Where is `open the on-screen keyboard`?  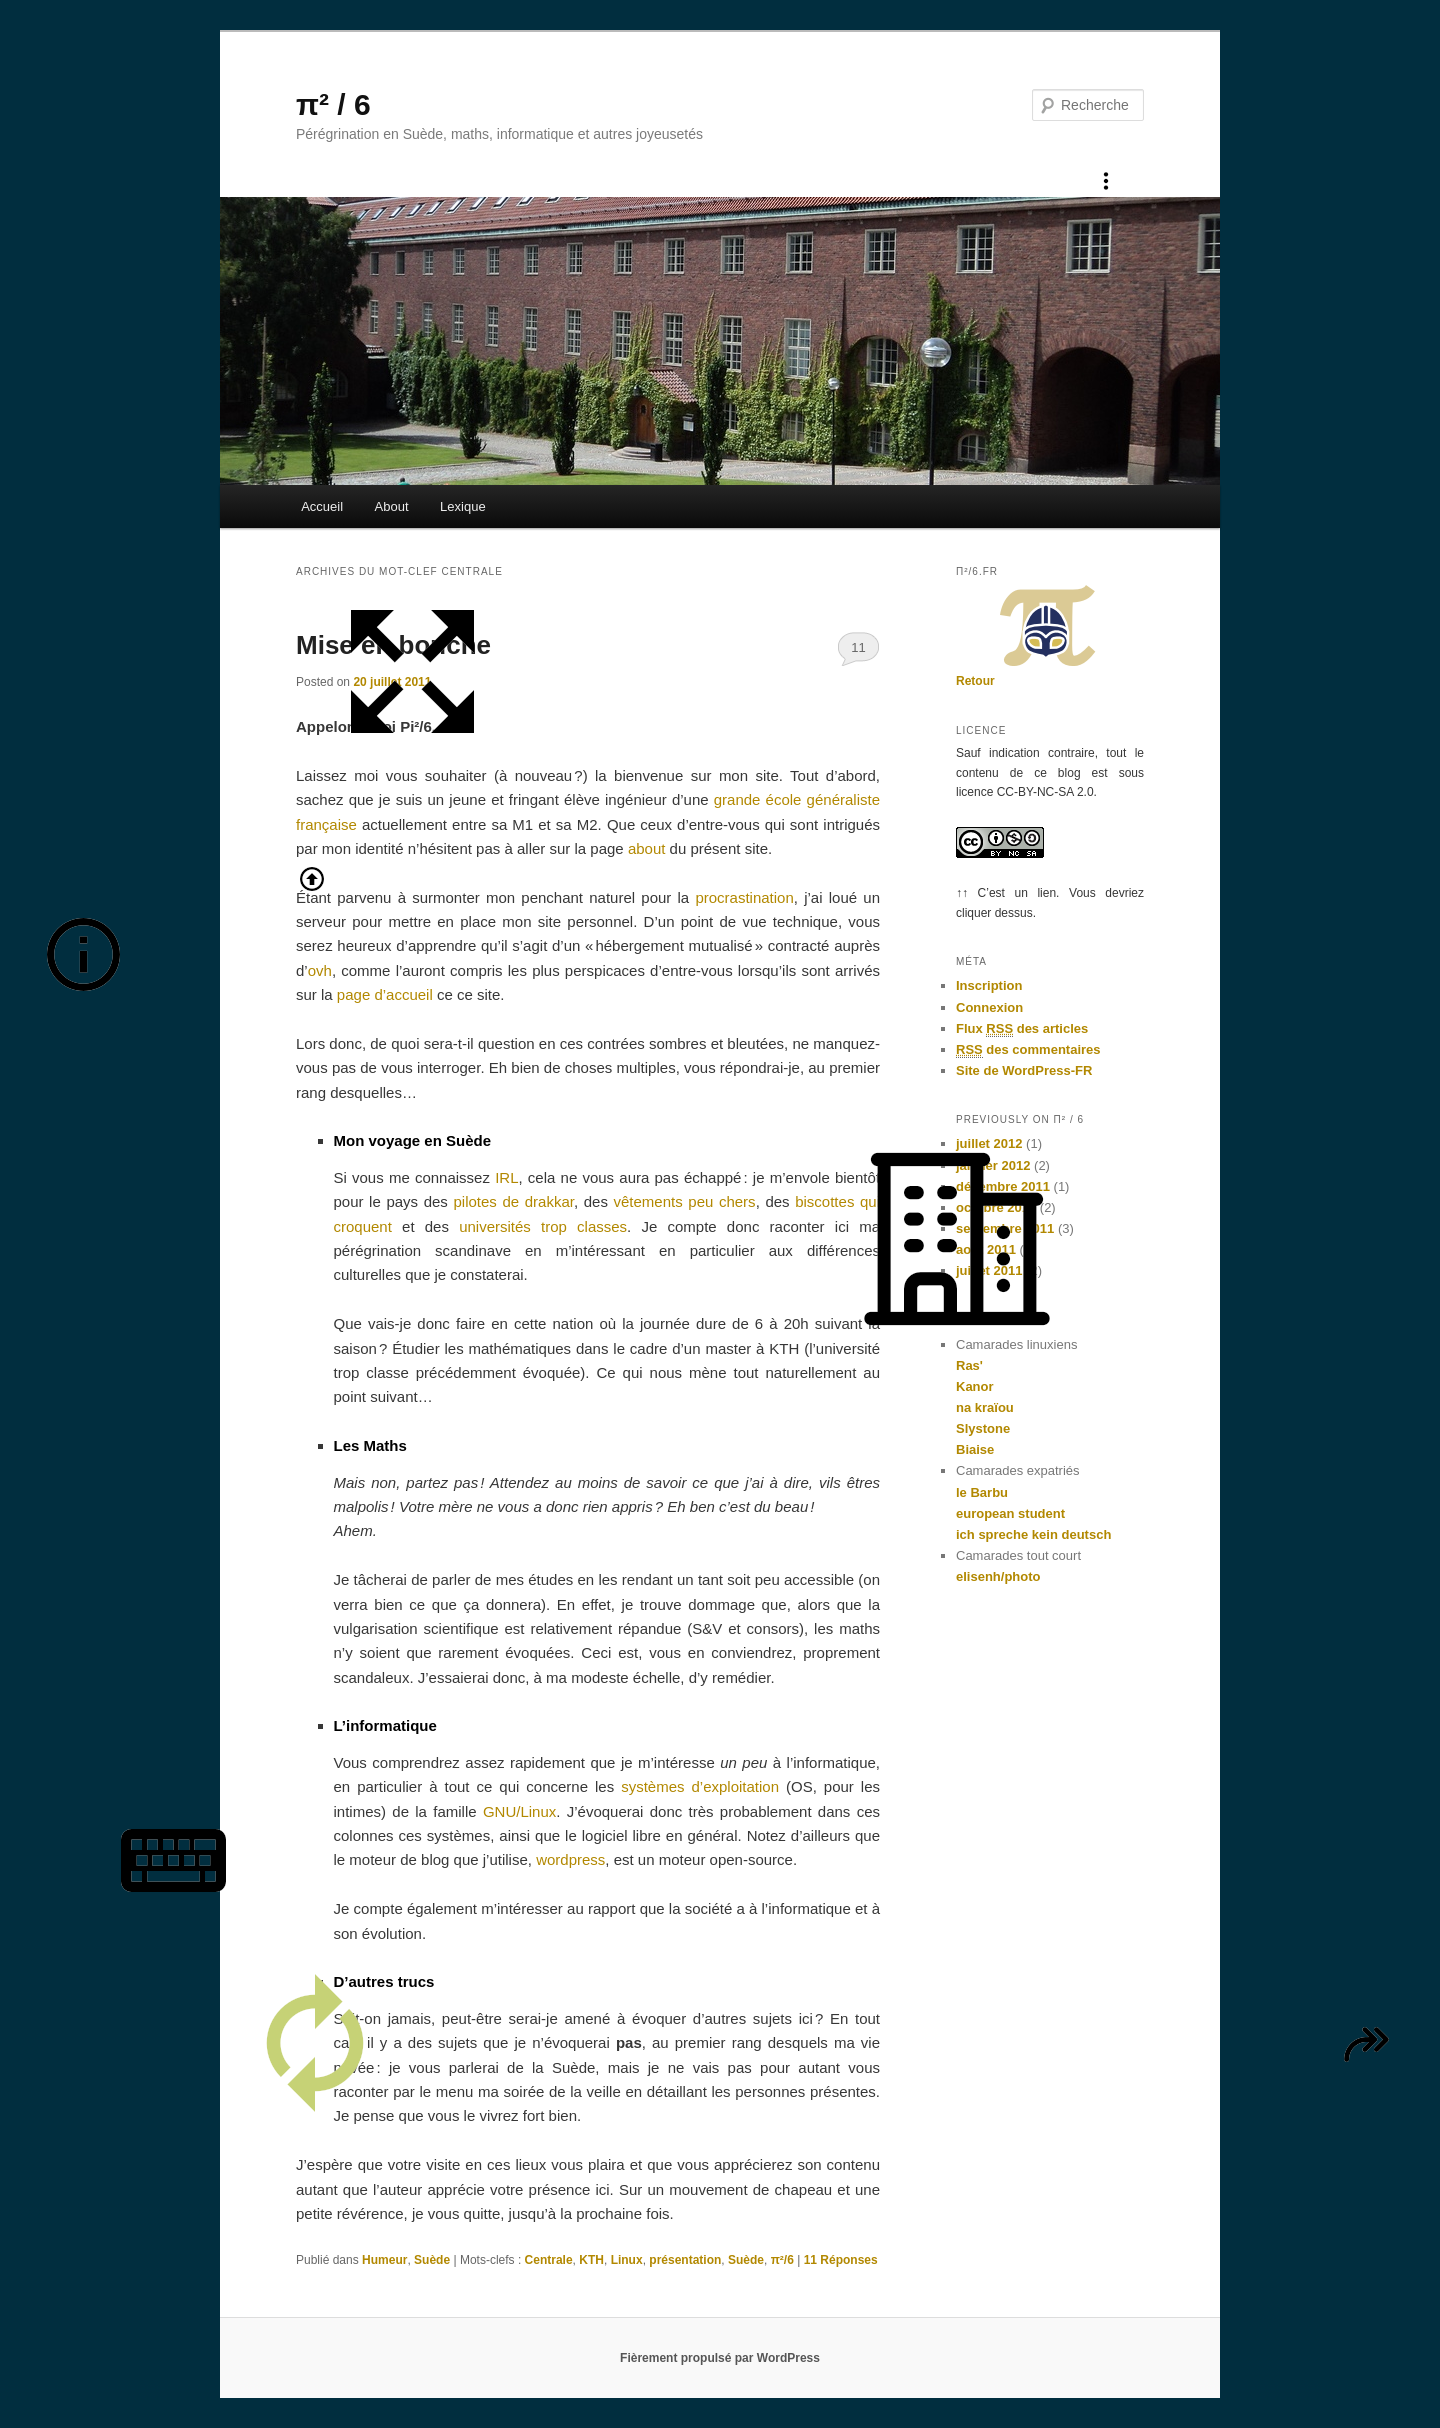 open the on-screen keyboard is located at coordinates (173, 1860).